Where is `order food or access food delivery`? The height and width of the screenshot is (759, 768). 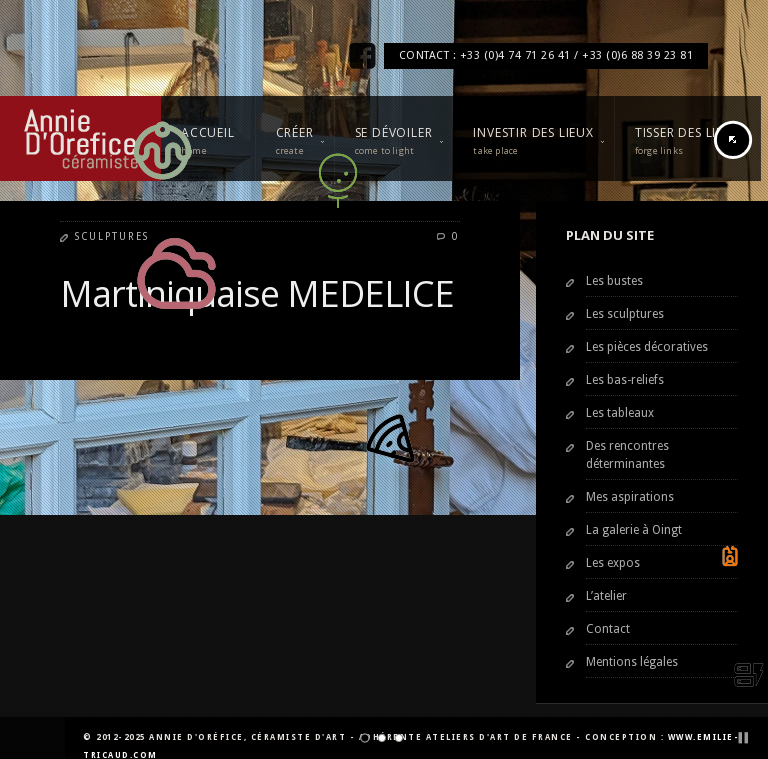 order food or access food delivery is located at coordinates (390, 438).